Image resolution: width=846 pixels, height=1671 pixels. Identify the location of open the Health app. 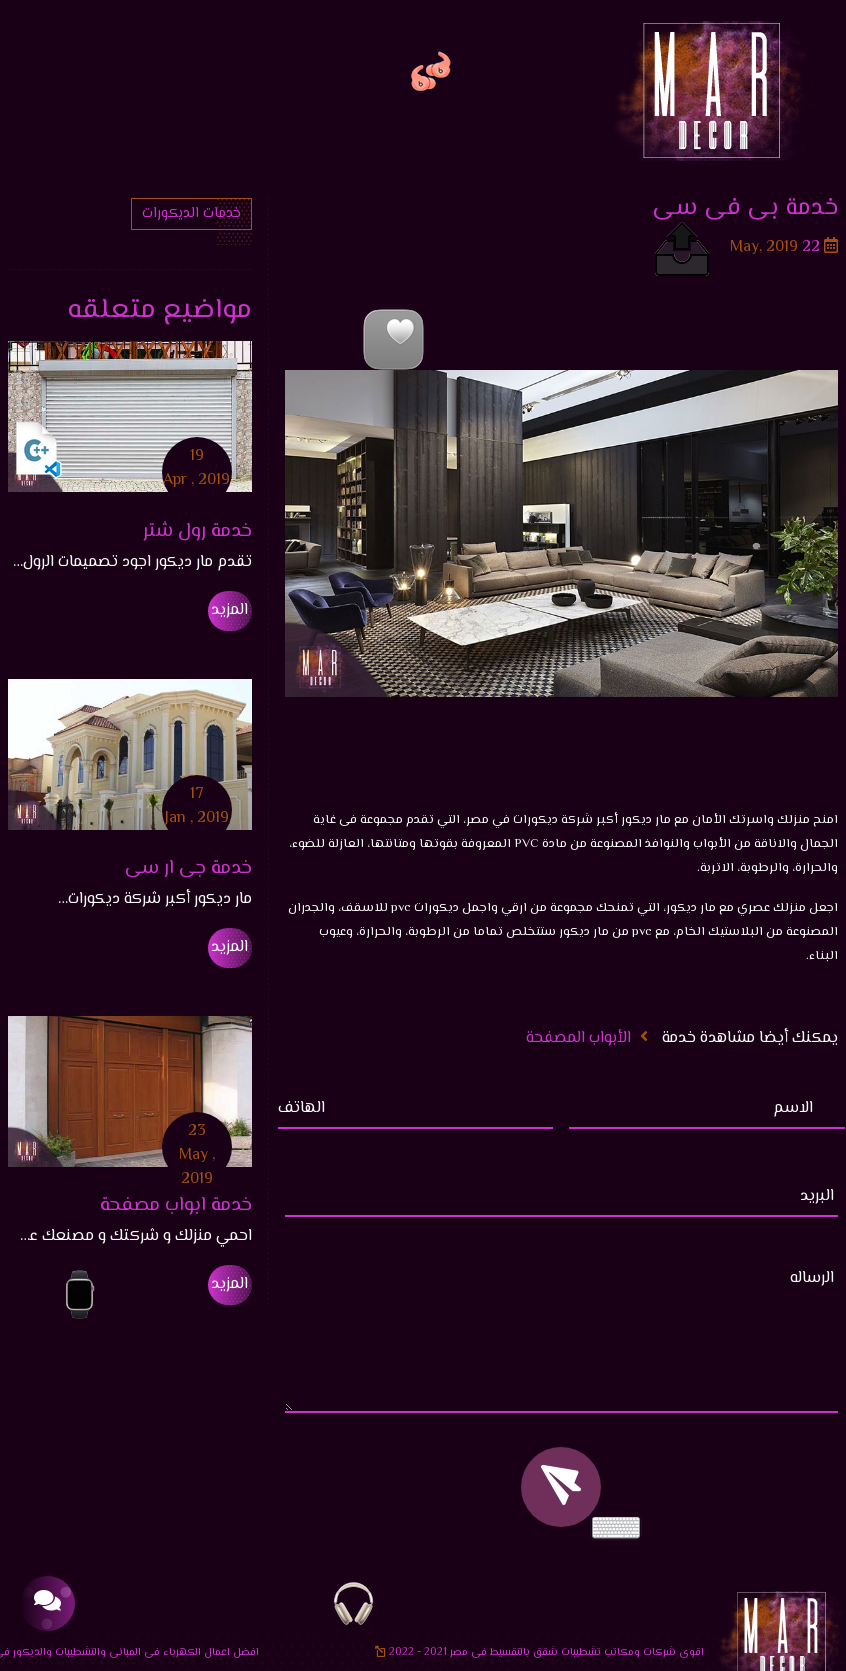
(393, 339).